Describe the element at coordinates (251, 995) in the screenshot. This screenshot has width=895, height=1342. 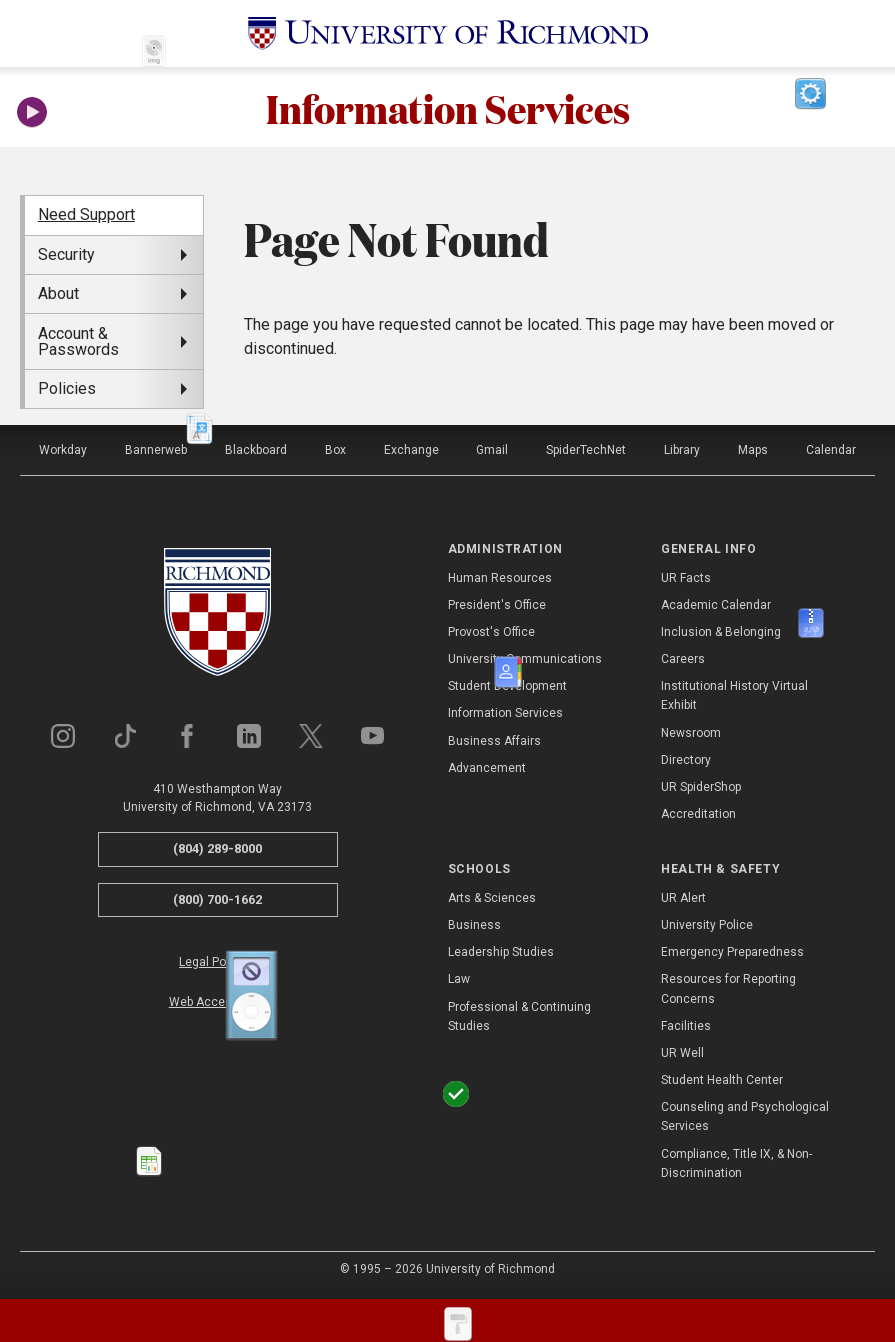
I see `iPod mini device not connected or unavailable` at that location.